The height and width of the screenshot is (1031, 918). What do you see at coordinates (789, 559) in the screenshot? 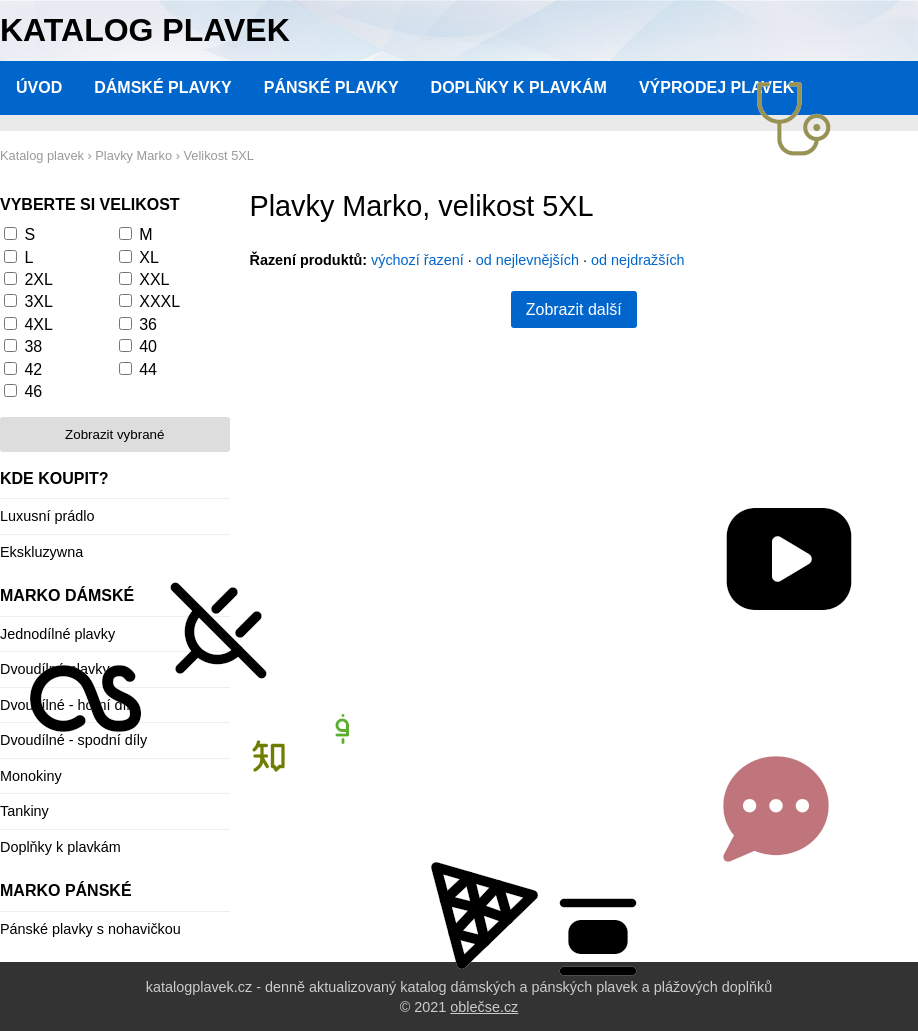
I see `open YouTube` at bounding box center [789, 559].